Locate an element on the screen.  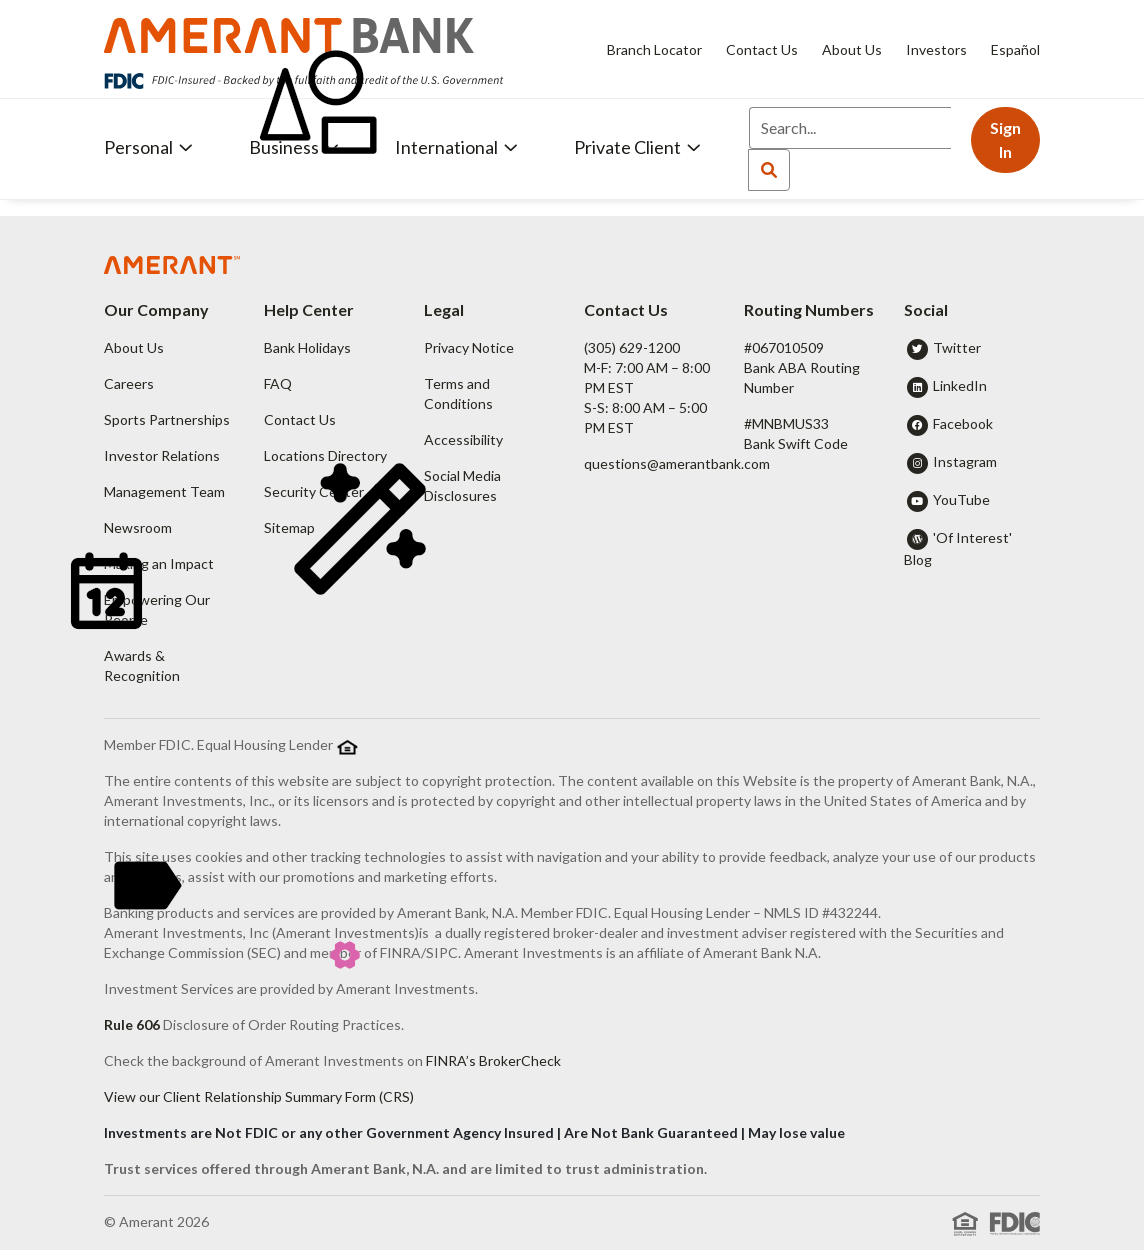
add a tag or label to an item is located at coordinates (145, 885).